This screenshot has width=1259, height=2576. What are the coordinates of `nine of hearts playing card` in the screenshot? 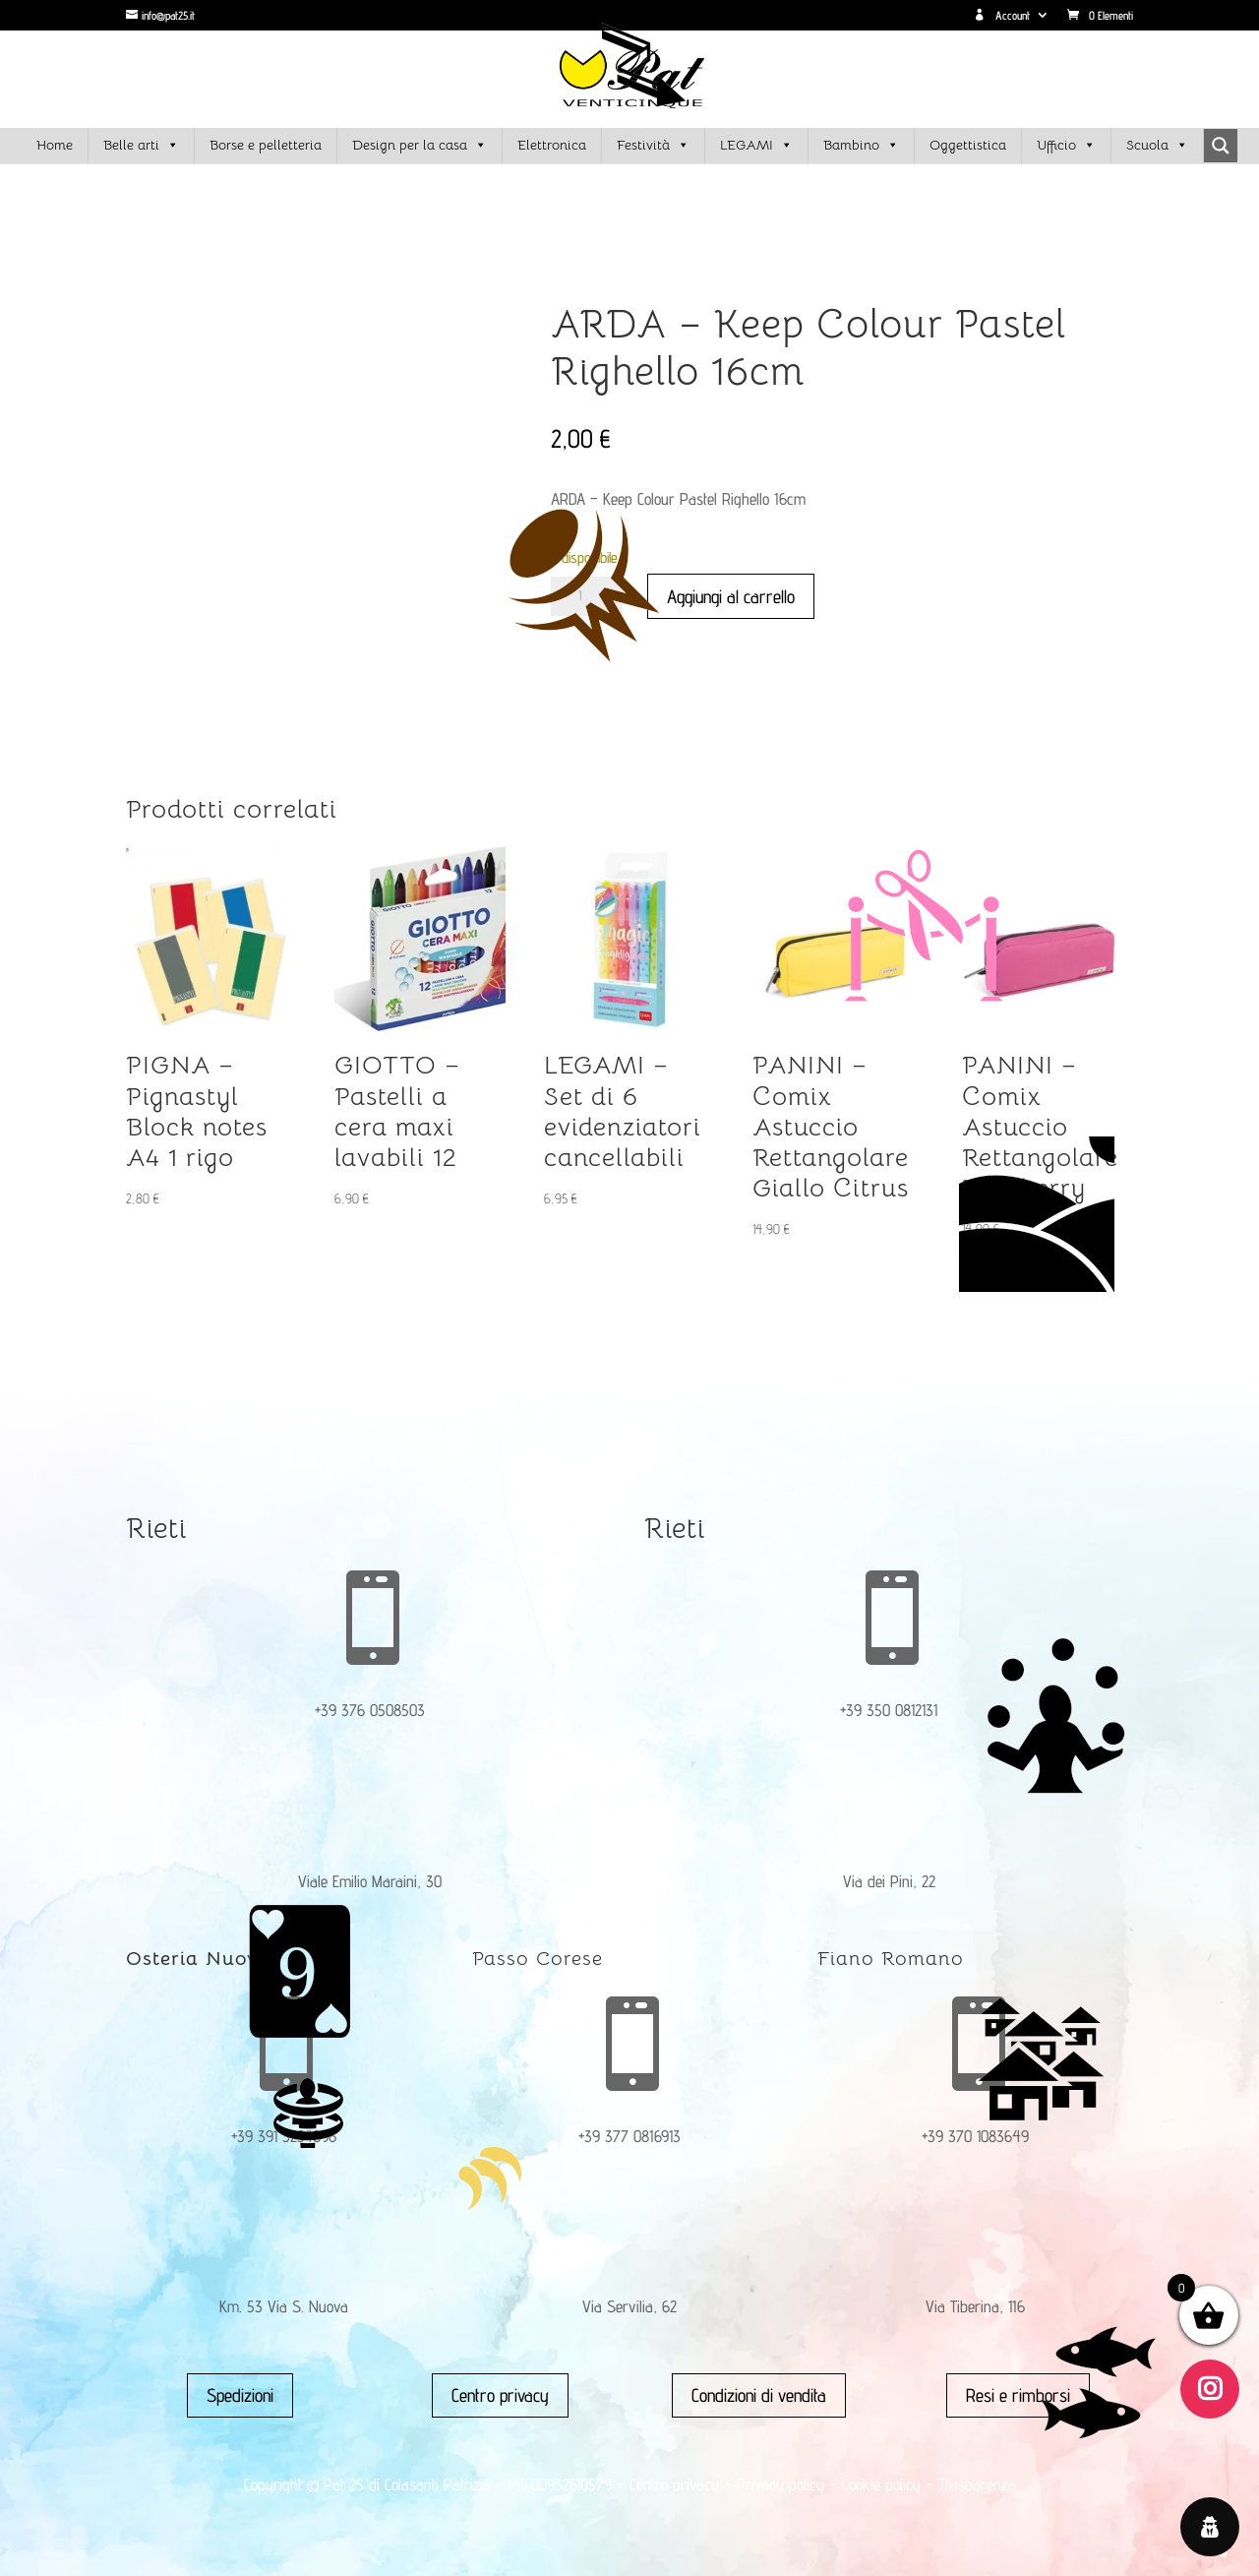 It's located at (299, 1971).